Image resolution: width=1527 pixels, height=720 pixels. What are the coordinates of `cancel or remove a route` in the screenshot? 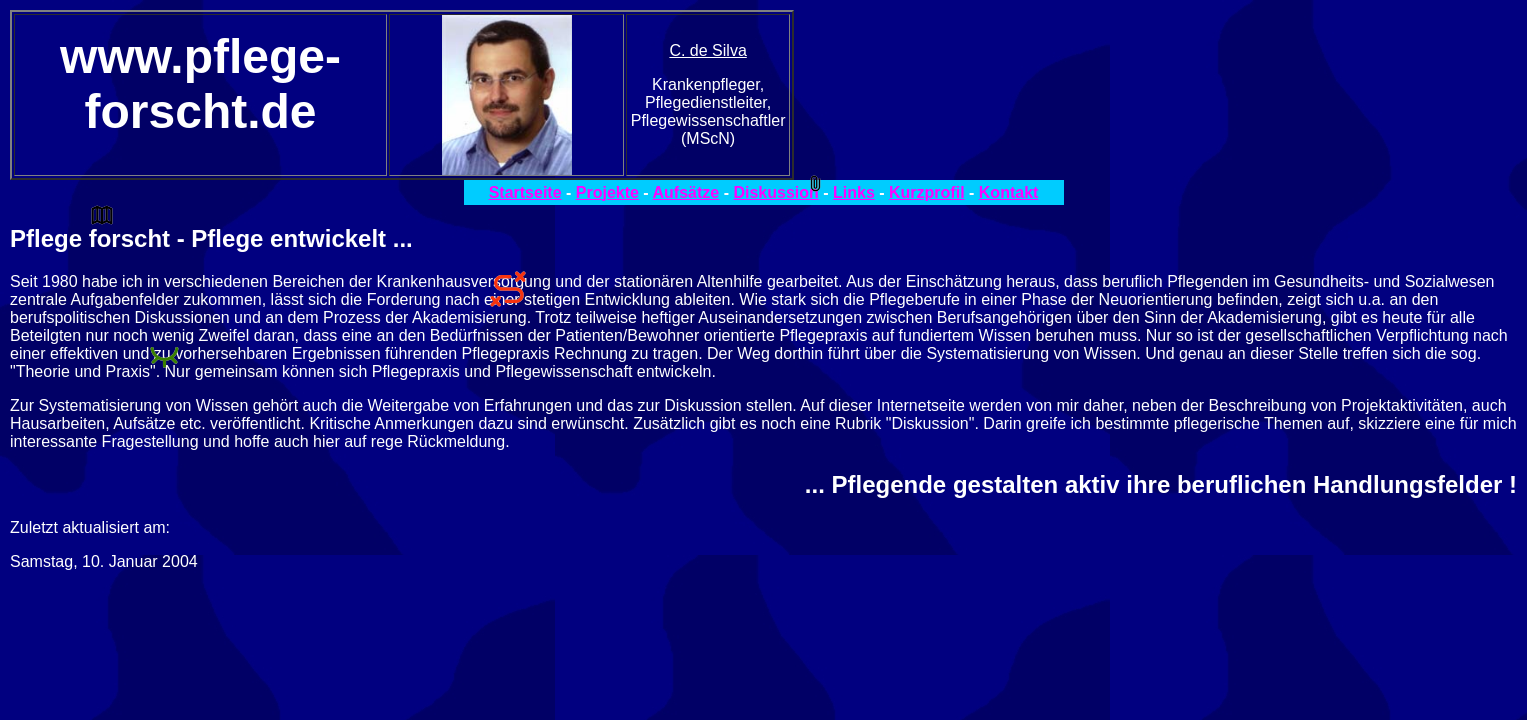 It's located at (508, 289).